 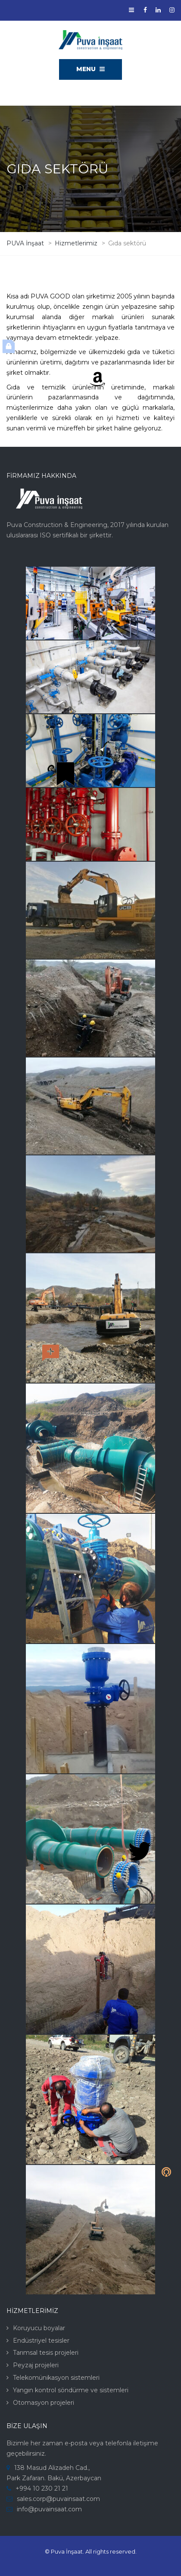 What do you see at coordinates (66, 773) in the screenshot?
I see `save this item to your bookmarks` at bounding box center [66, 773].